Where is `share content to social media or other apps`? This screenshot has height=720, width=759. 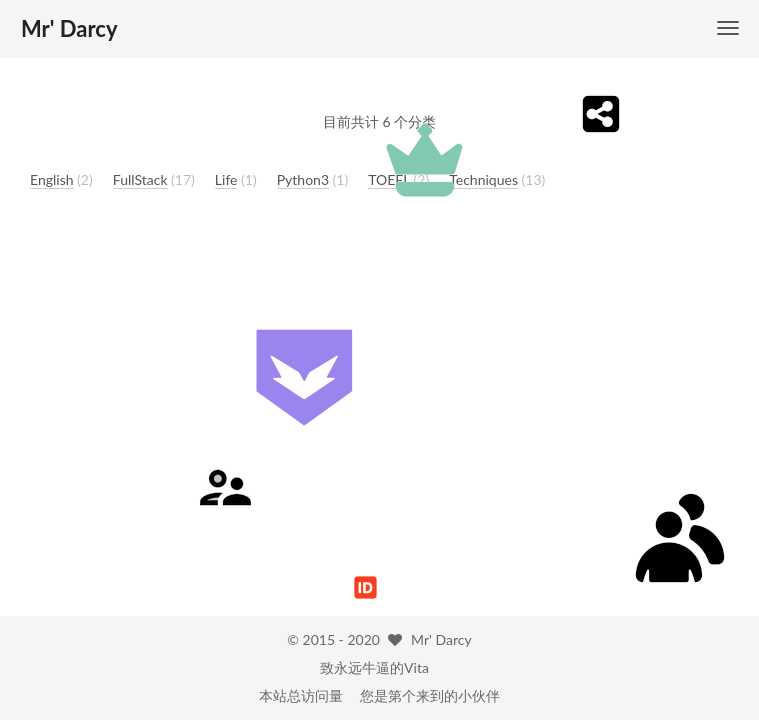
share content to social media or other apps is located at coordinates (601, 114).